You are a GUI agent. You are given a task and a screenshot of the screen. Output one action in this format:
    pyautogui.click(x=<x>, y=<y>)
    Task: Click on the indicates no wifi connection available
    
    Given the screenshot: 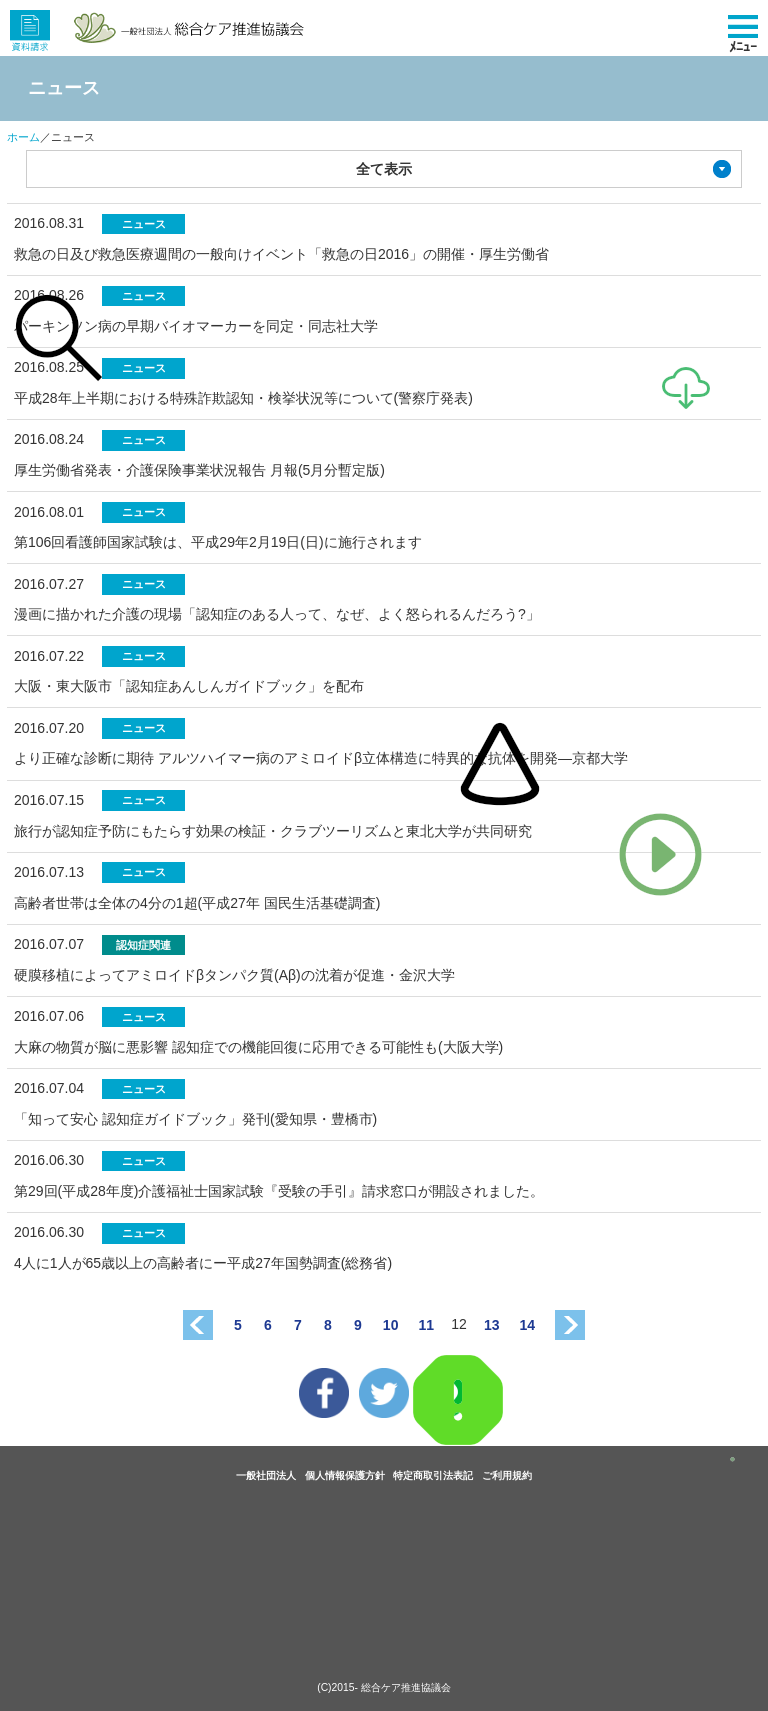 What is the action you would take?
    pyautogui.click(x=732, y=1446)
    